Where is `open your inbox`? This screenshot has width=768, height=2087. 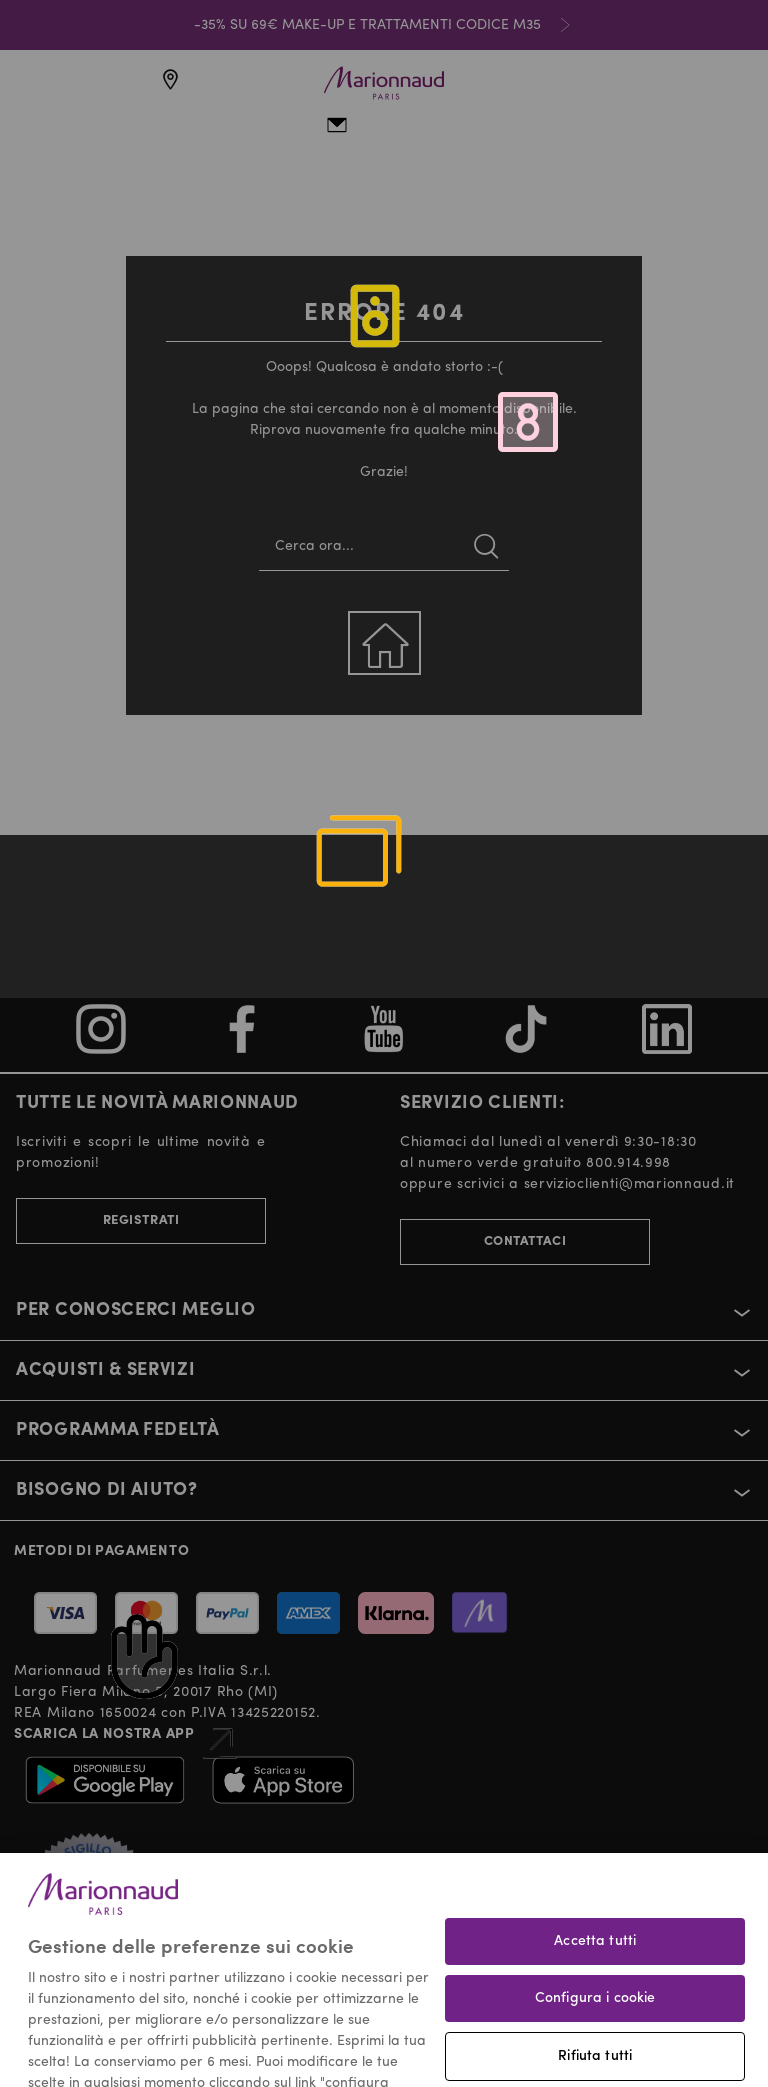 open your inbox is located at coordinates (337, 125).